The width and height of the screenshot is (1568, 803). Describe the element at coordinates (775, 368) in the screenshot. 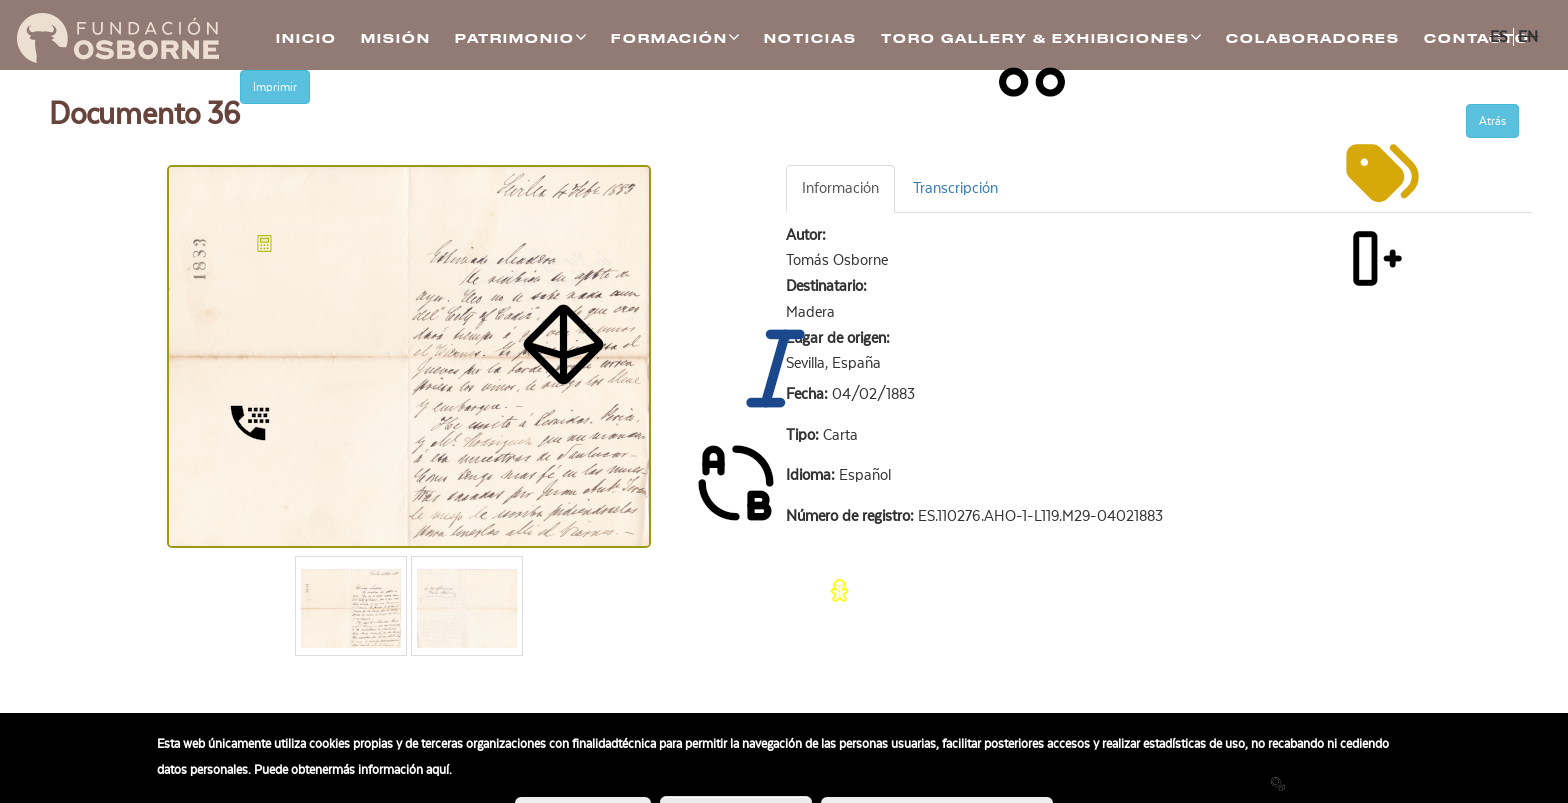

I see `apply italic formatting to selected text` at that location.